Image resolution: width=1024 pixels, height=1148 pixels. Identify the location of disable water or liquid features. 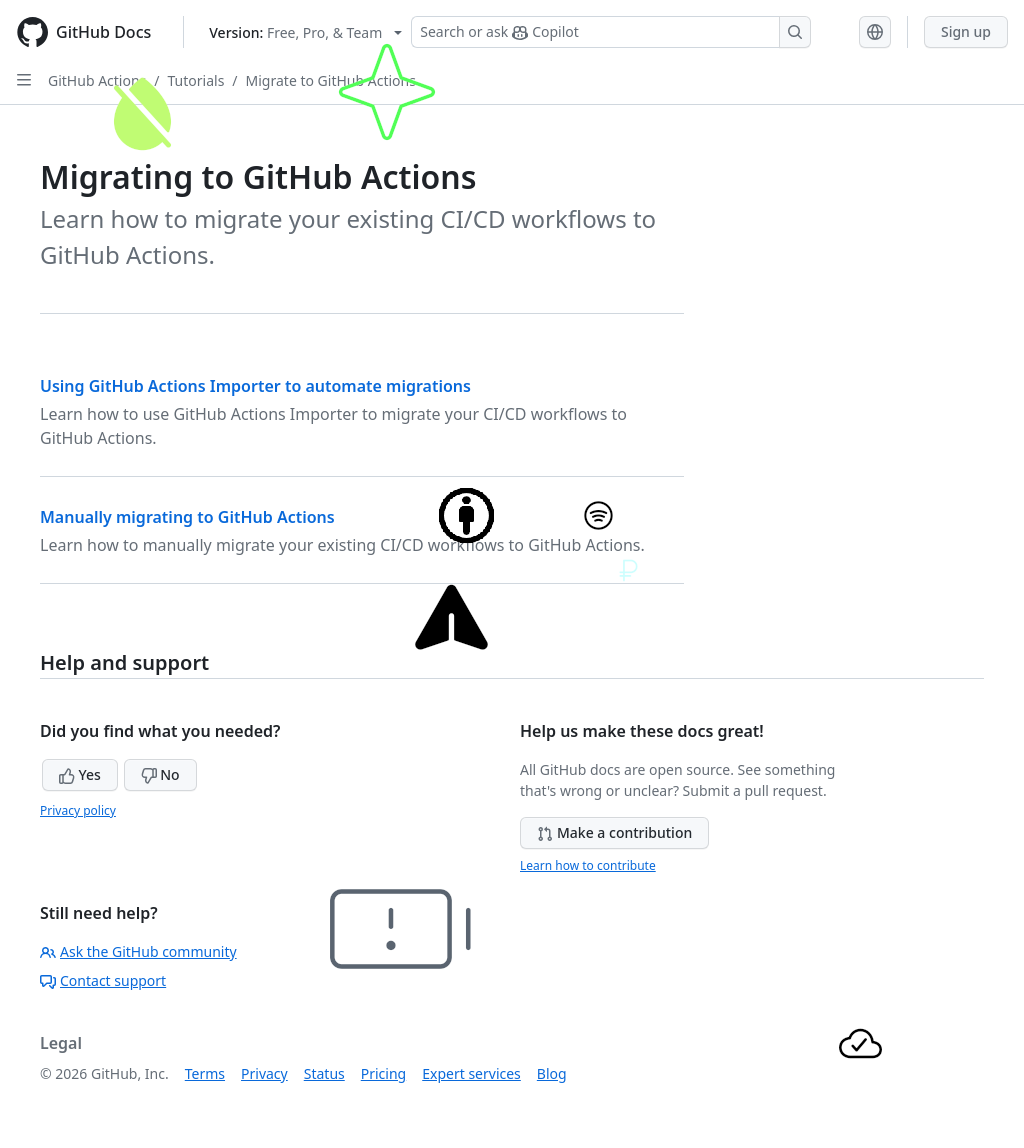
(142, 116).